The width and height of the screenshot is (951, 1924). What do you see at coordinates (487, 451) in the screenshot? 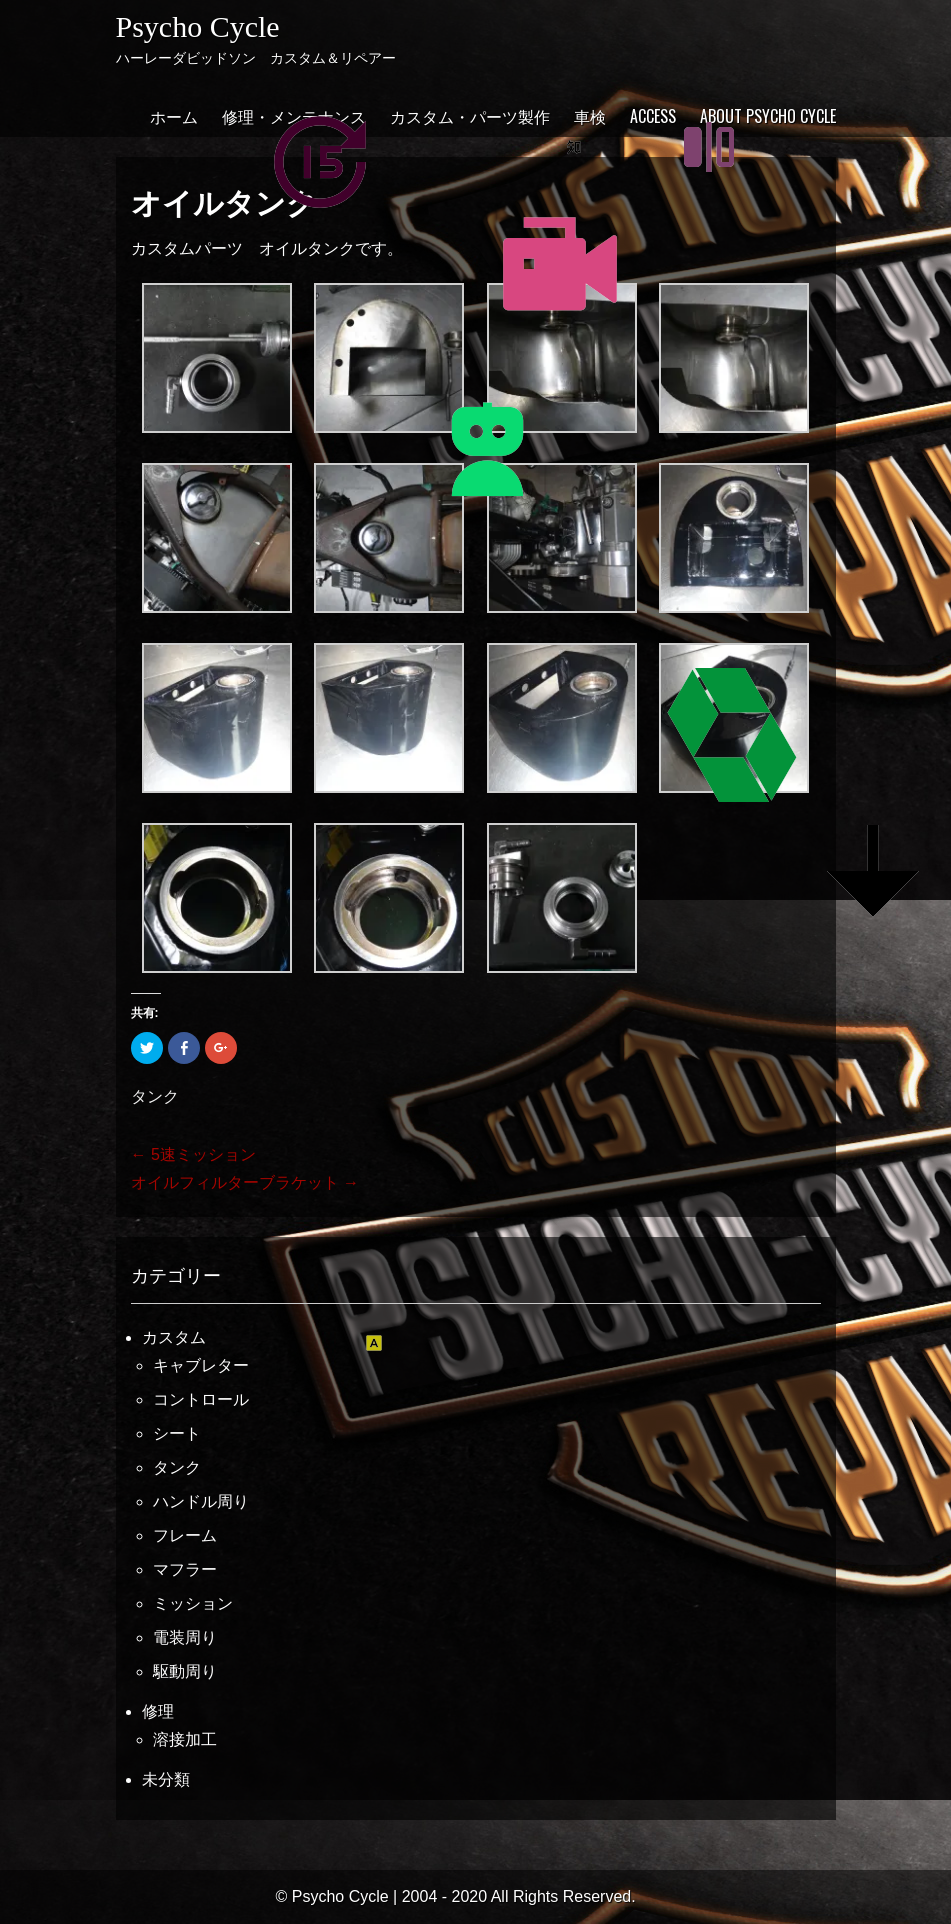
I see `access AI assistant or chatbot features` at bounding box center [487, 451].